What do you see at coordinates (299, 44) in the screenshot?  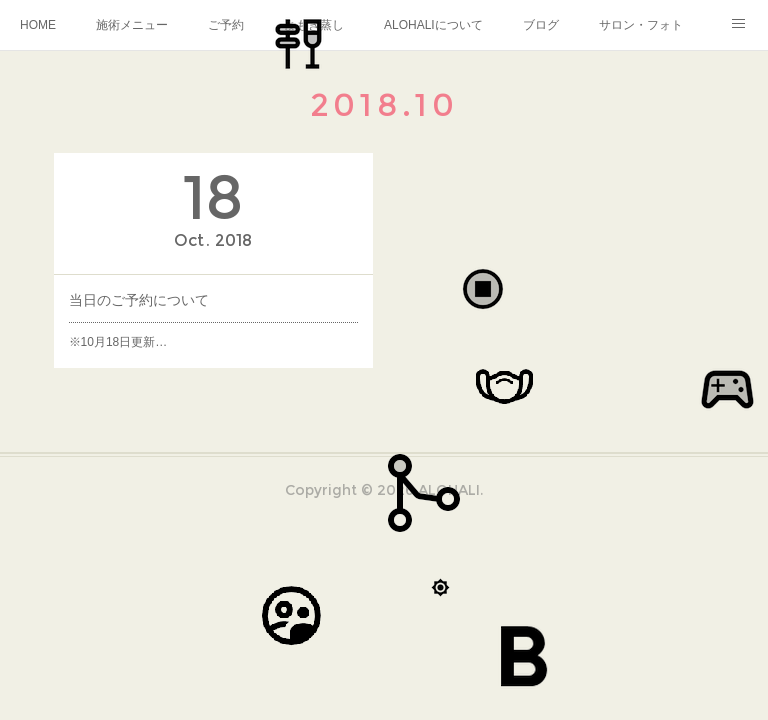 I see `browse tapas or small plates menu` at bounding box center [299, 44].